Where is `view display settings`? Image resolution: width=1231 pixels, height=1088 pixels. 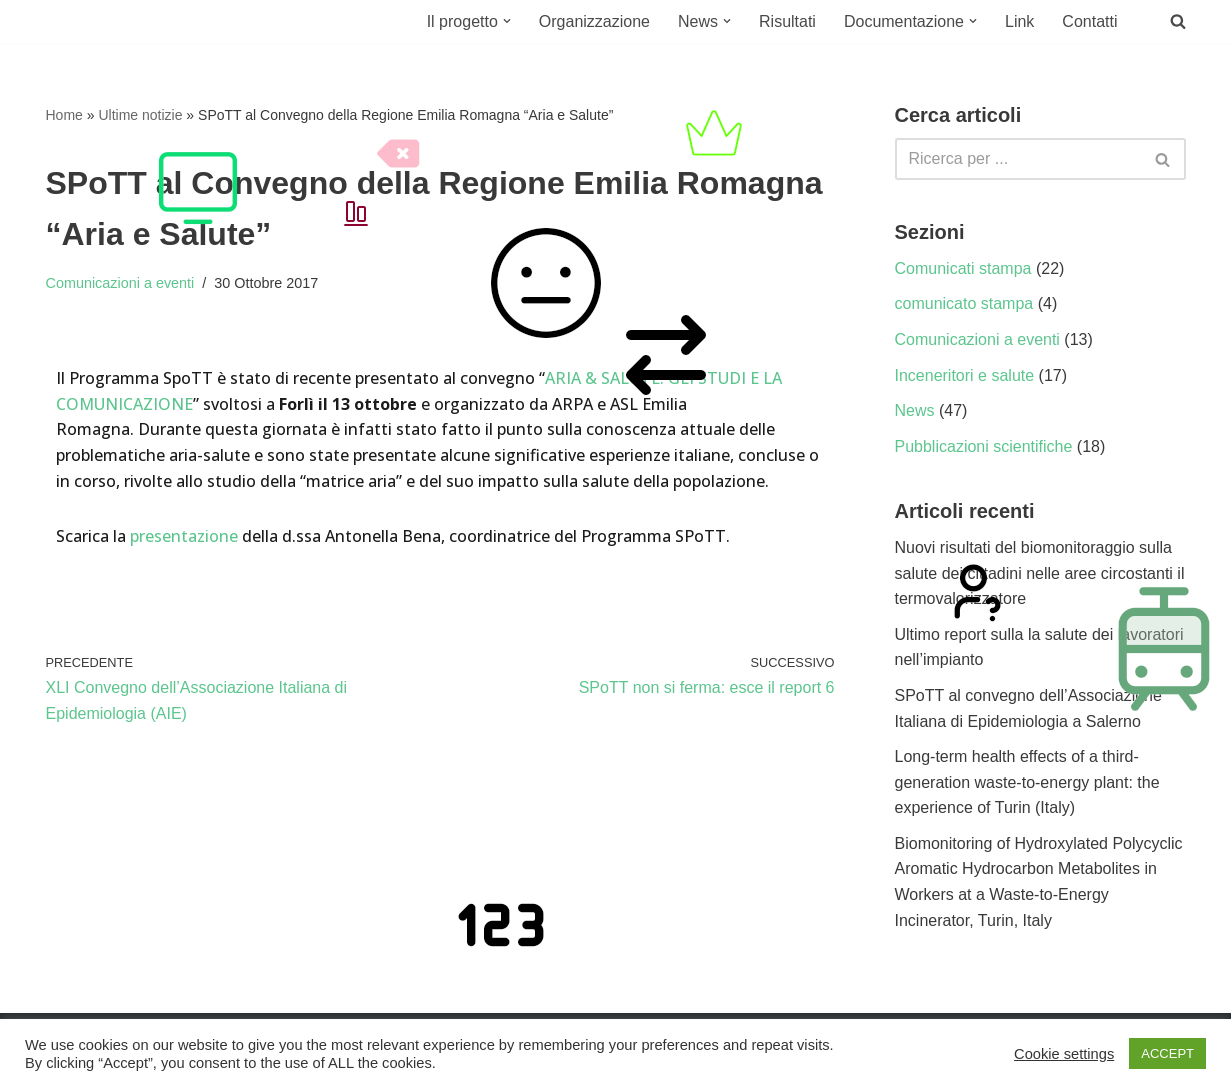
view display settings is located at coordinates (198, 185).